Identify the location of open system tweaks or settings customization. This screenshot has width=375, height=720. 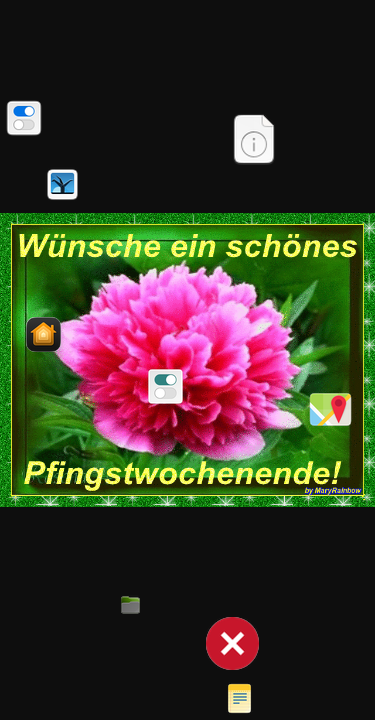
(165, 386).